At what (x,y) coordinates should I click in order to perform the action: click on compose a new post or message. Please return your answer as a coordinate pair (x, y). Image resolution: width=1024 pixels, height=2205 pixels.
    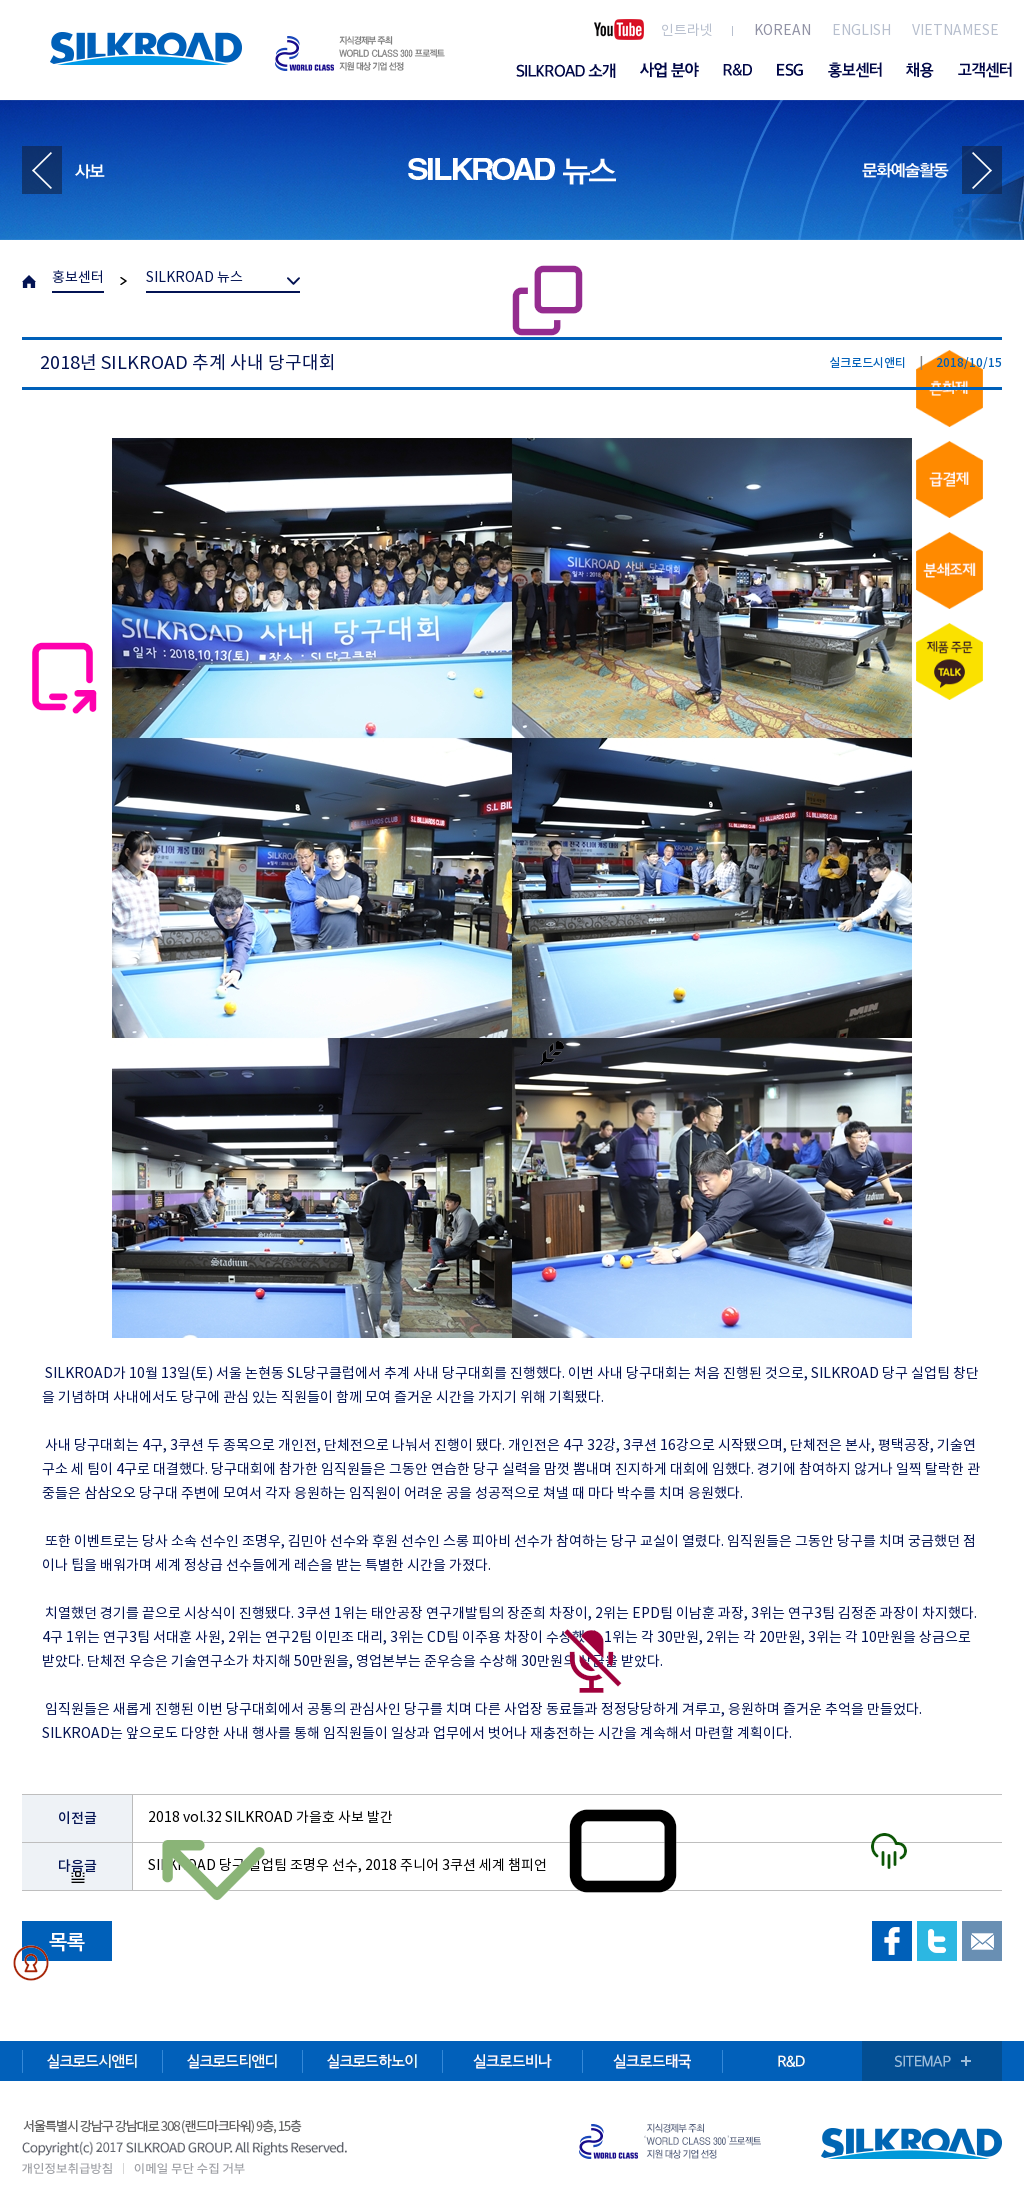
    Looking at the image, I should click on (552, 1053).